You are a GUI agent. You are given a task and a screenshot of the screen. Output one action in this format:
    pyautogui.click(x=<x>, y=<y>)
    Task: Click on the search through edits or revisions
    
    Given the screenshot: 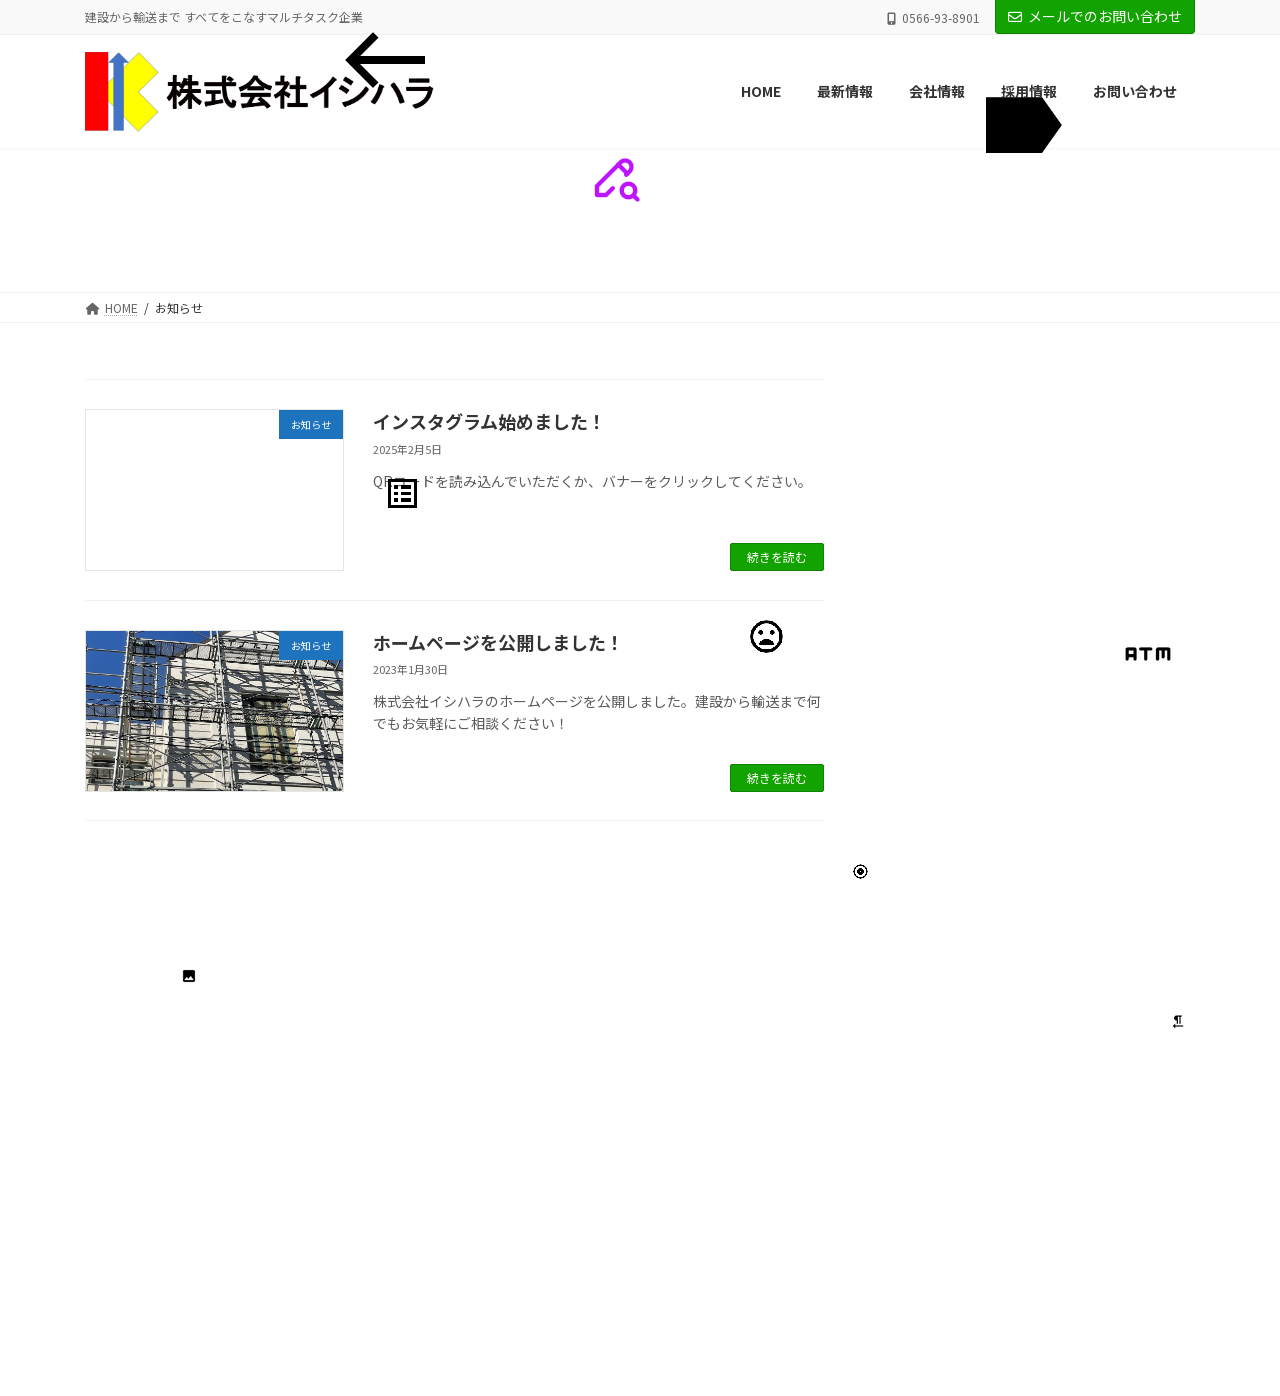 What is the action you would take?
    pyautogui.click(x=615, y=177)
    